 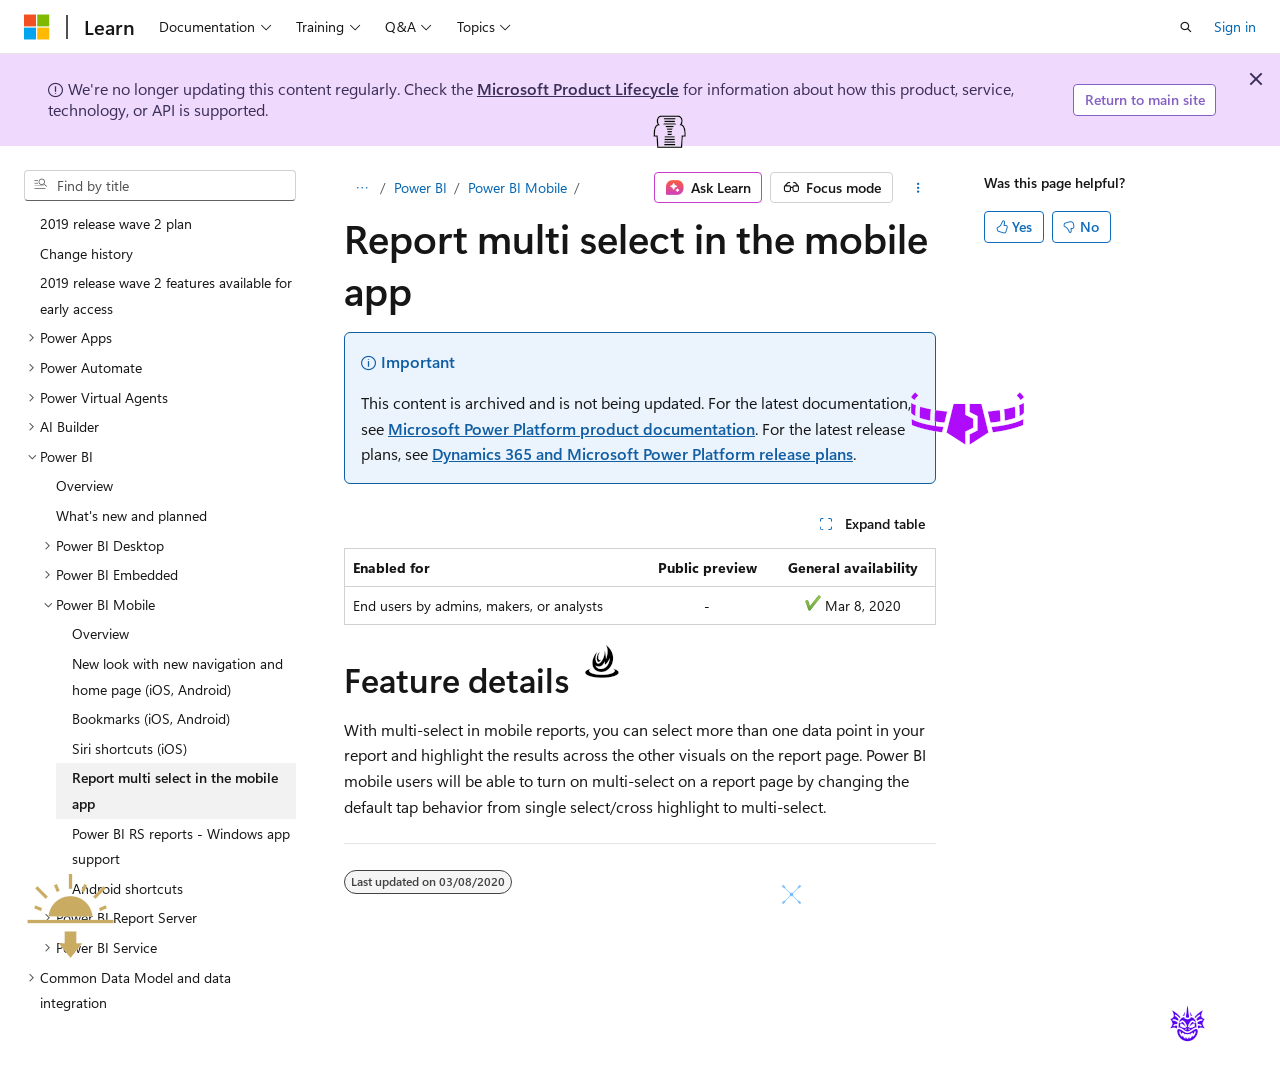 I want to click on equip armor belt to character, so click(x=967, y=418).